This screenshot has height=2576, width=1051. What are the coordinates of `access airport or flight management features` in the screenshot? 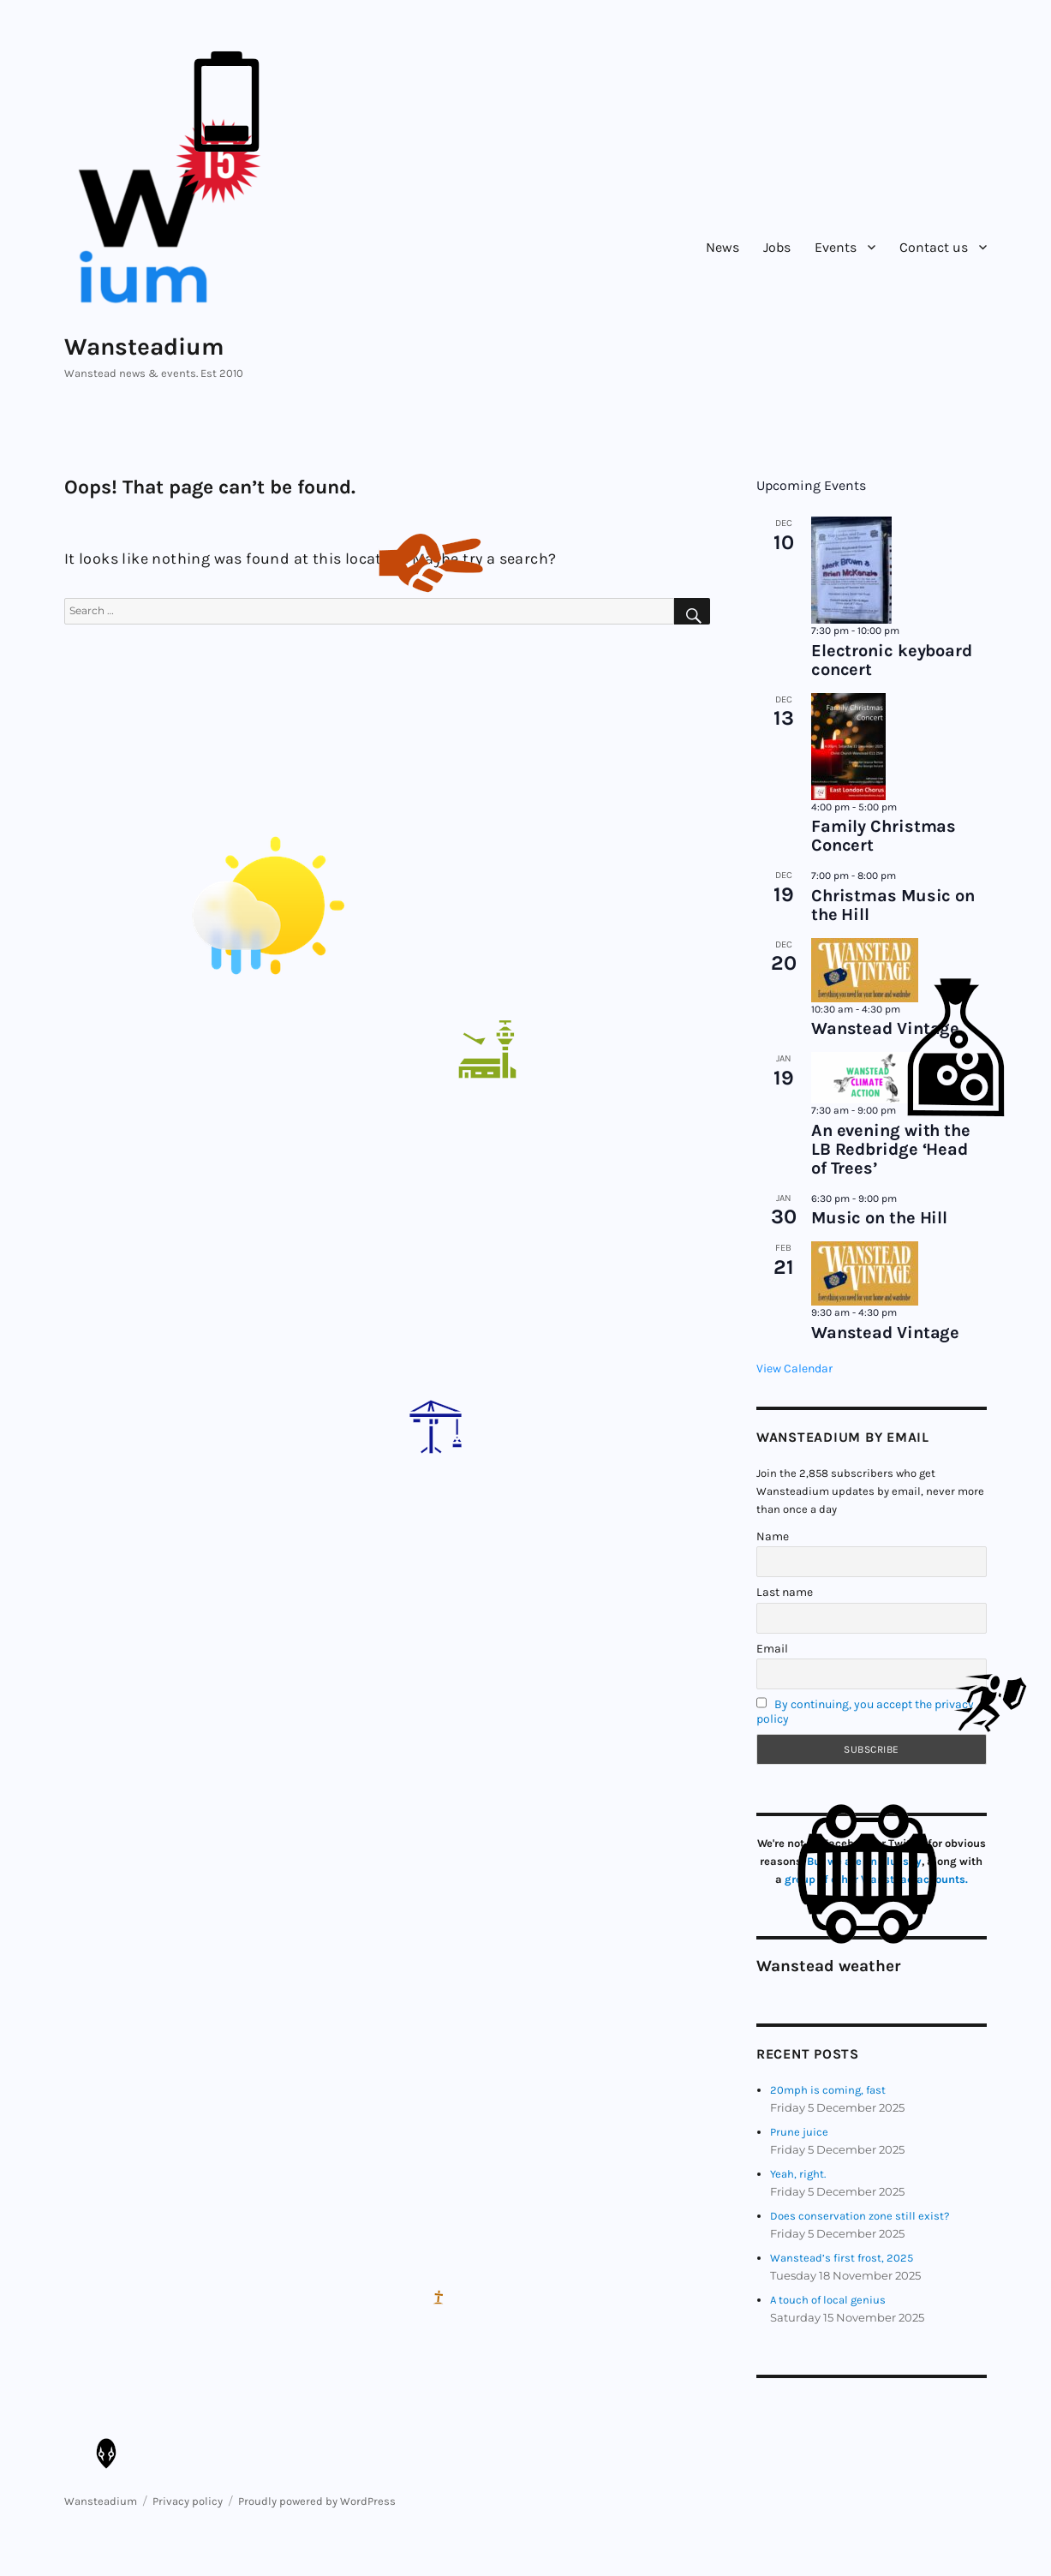 It's located at (487, 1049).